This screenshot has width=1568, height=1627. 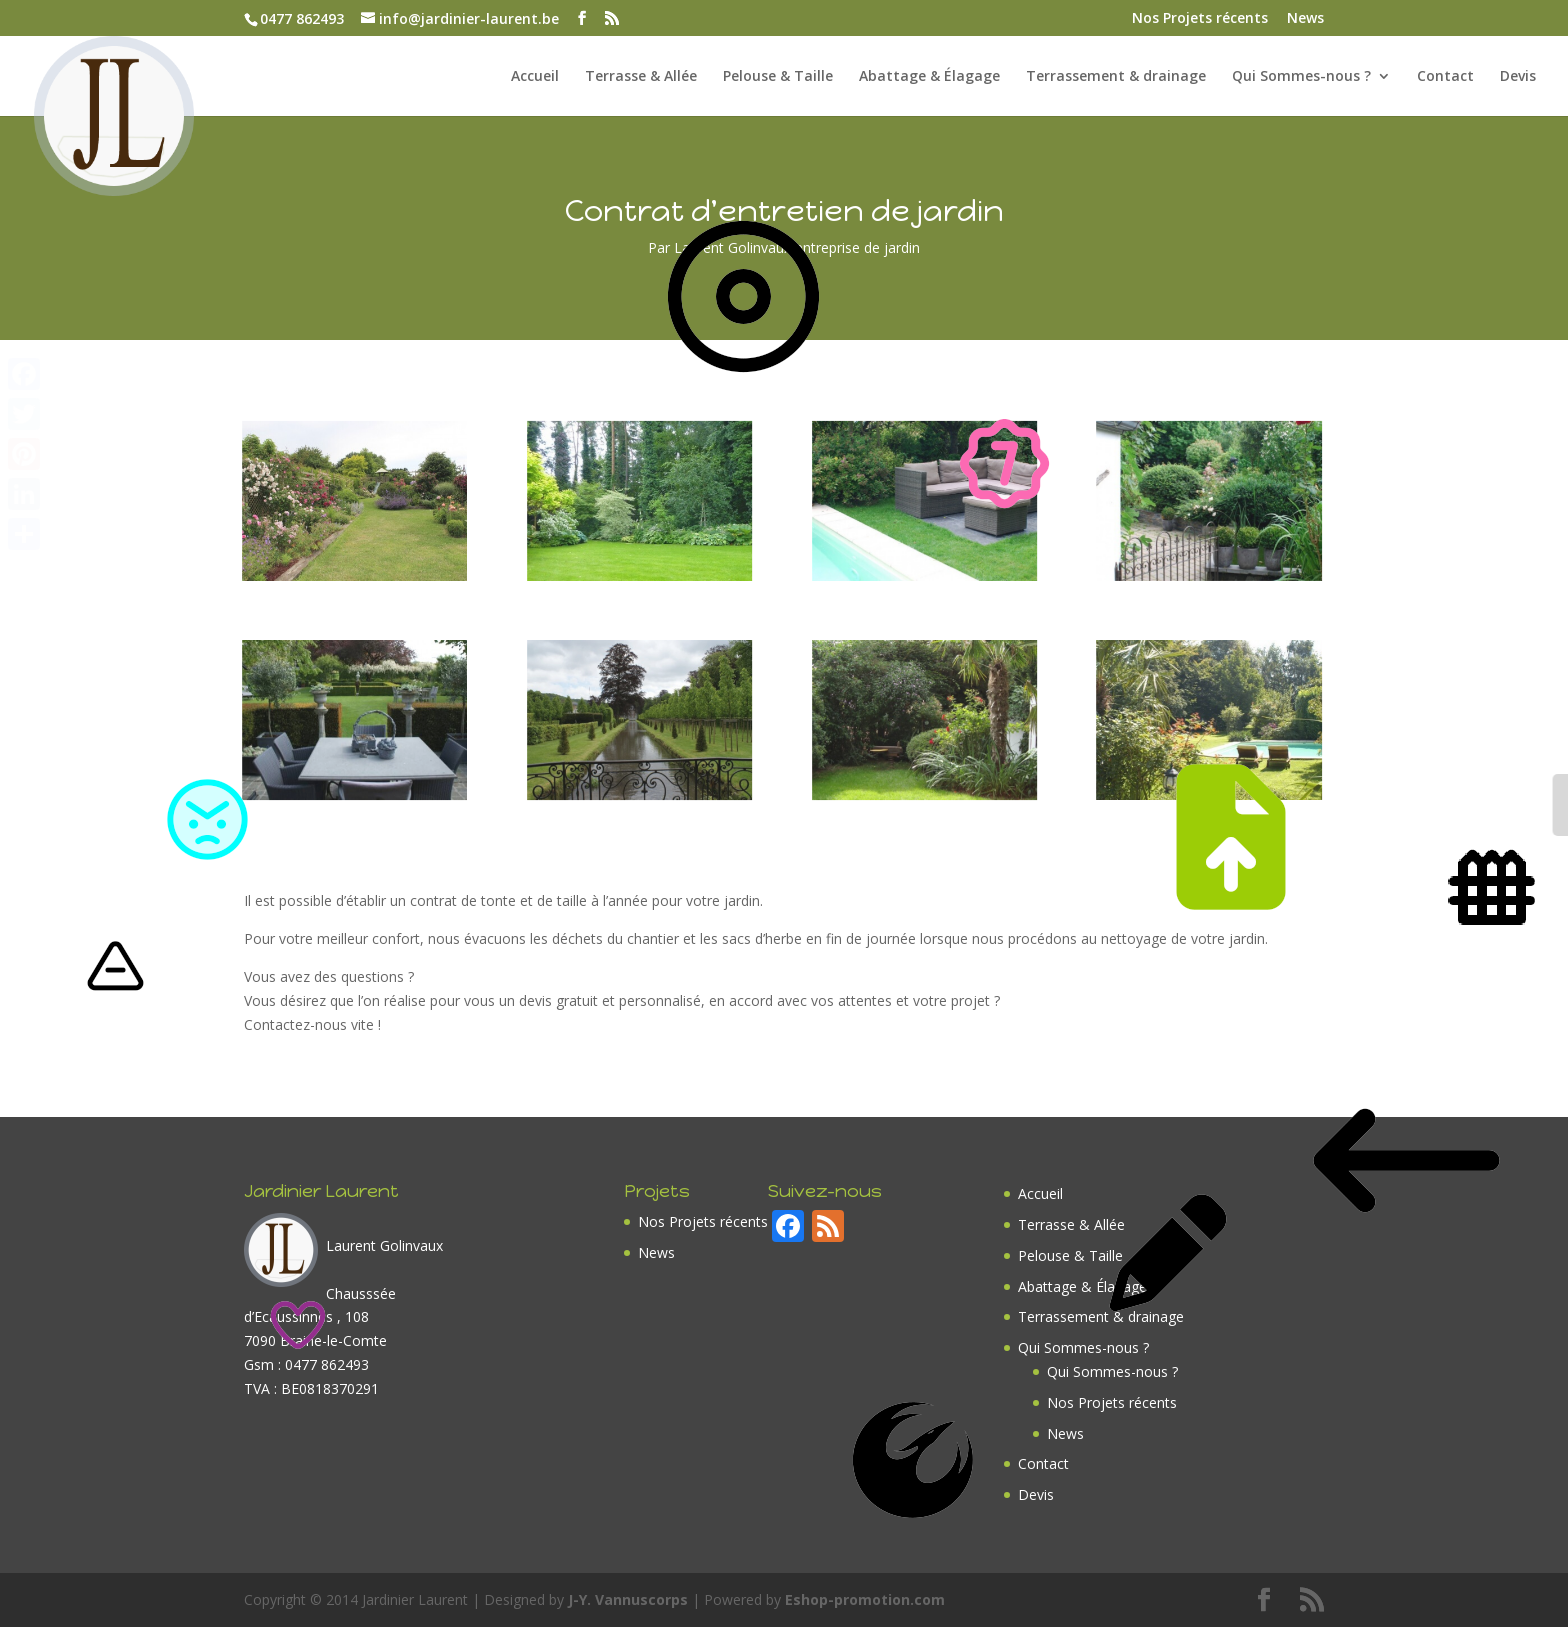 I want to click on reduce warning level or priority, so click(x=115, y=967).